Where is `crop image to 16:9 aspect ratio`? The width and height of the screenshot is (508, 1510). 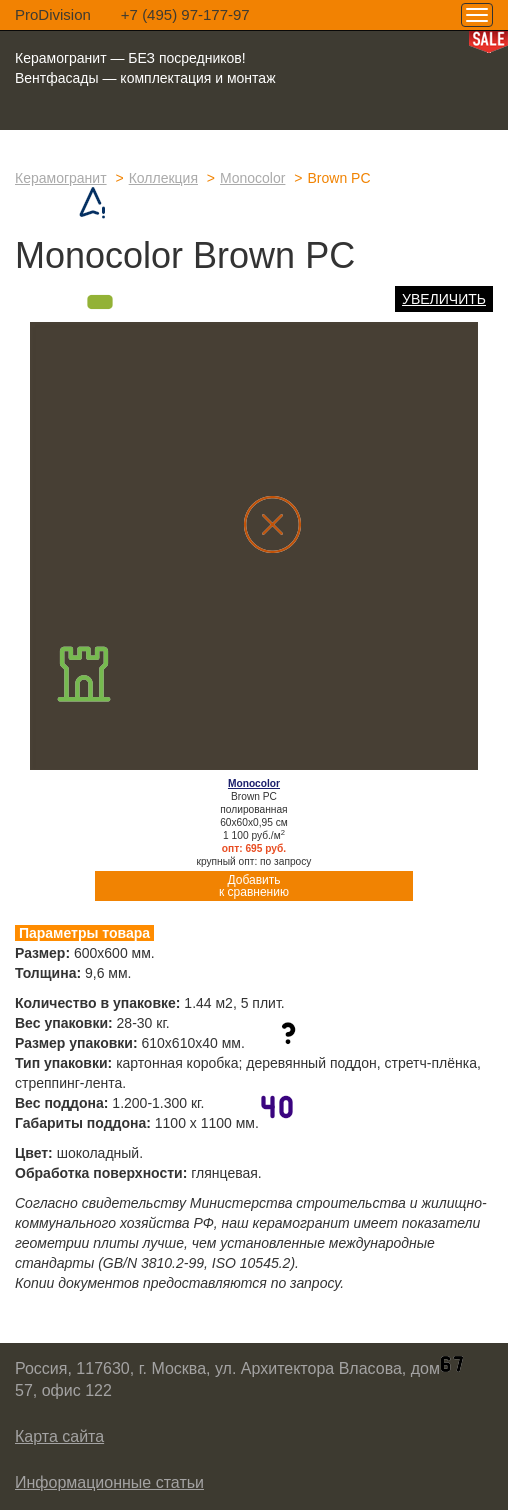 crop image to 16:9 aspect ratio is located at coordinates (100, 302).